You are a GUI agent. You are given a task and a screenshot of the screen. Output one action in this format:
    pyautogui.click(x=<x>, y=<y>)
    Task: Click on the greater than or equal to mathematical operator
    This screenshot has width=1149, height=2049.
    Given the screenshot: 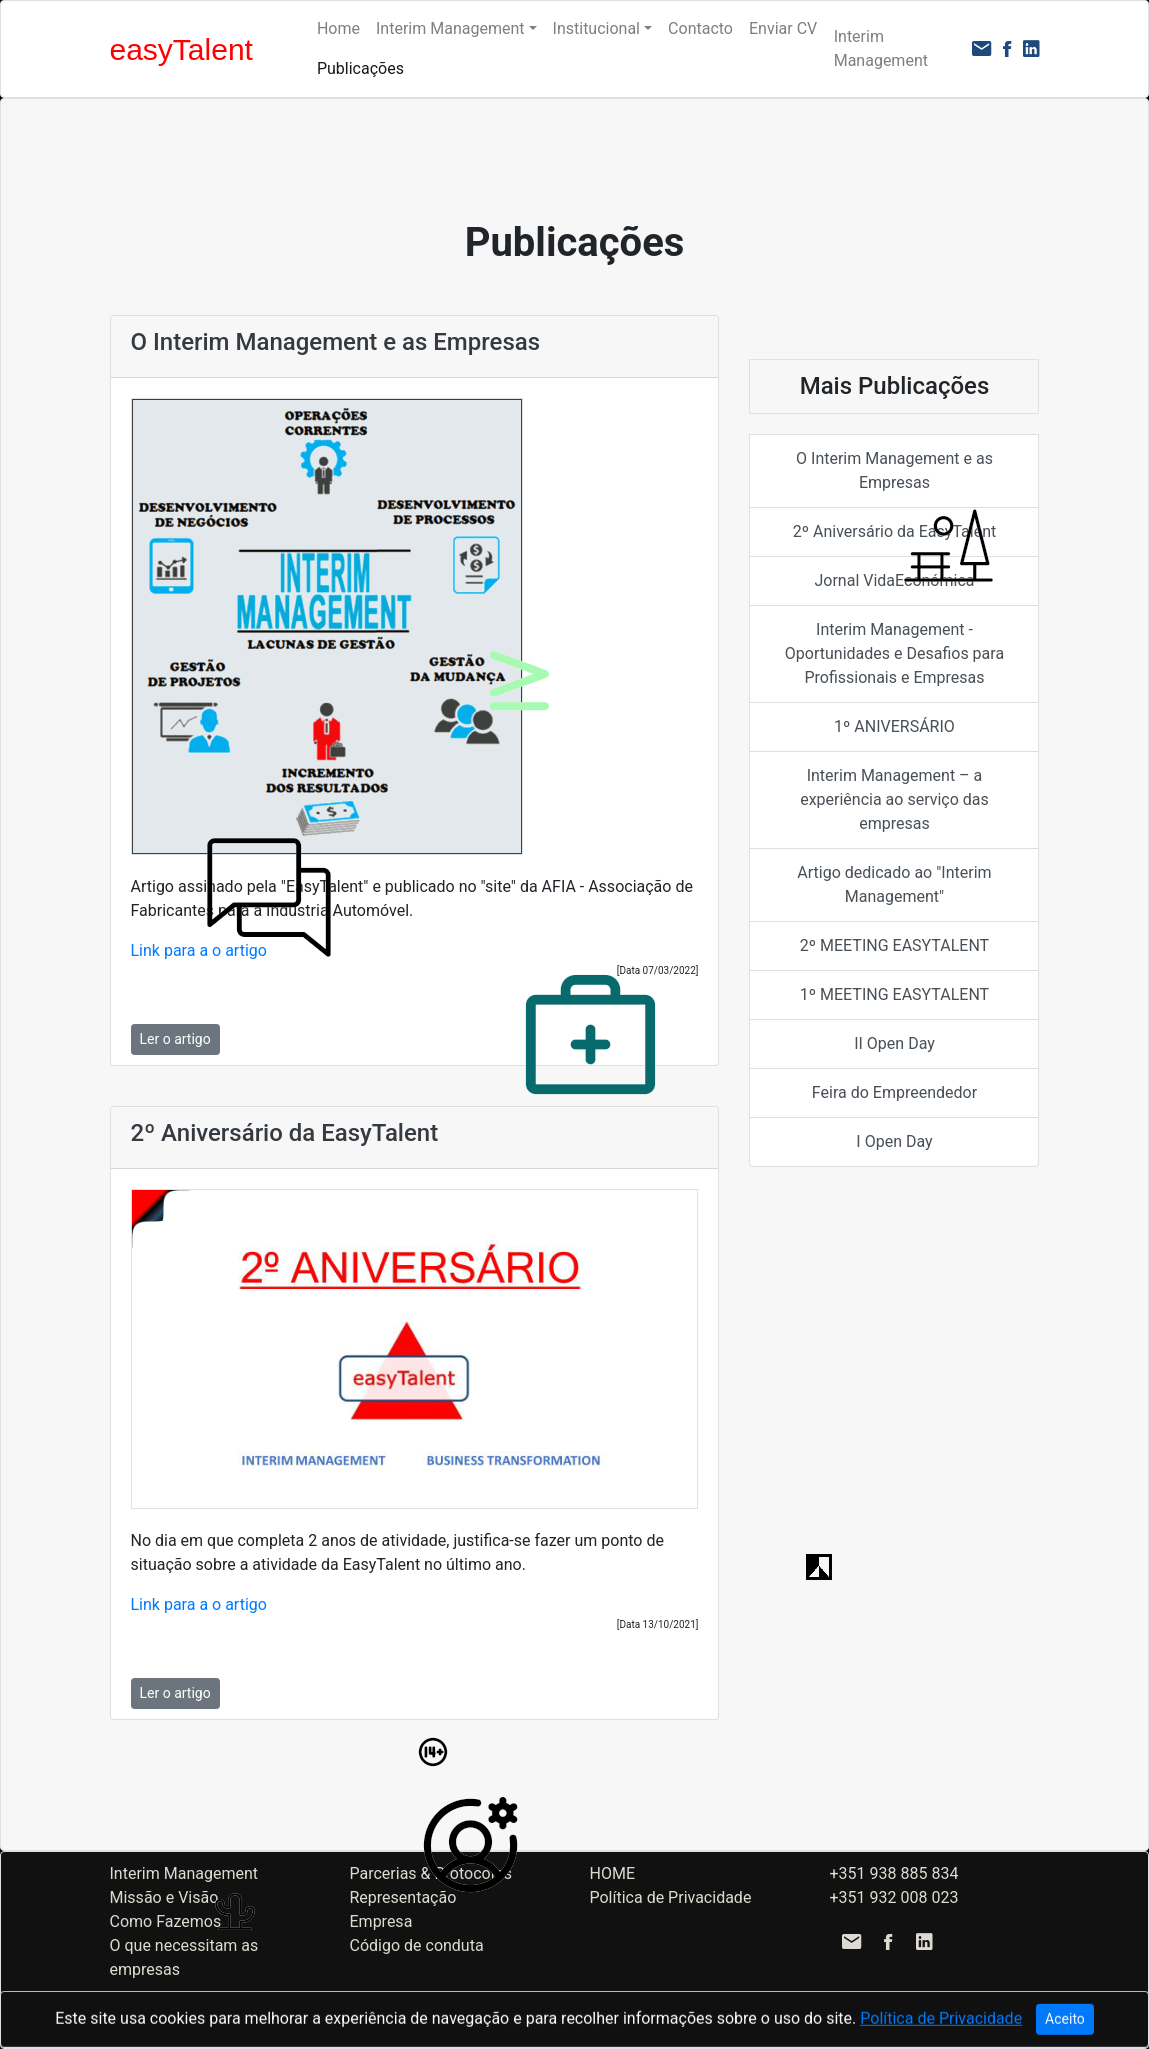 What is the action you would take?
    pyautogui.click(x=518, y=682)
    